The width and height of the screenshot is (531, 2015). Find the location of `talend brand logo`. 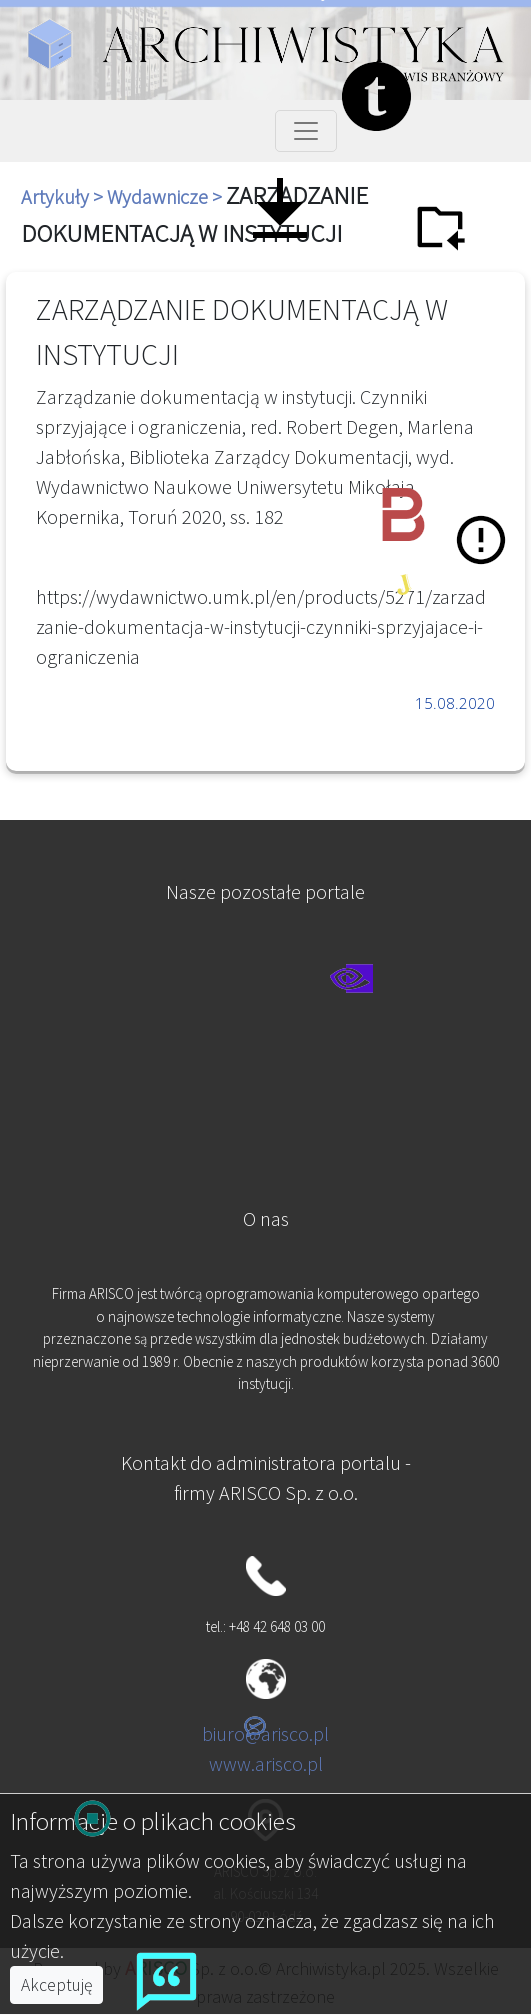

talend brand logo is located at coordinates (376, 96).